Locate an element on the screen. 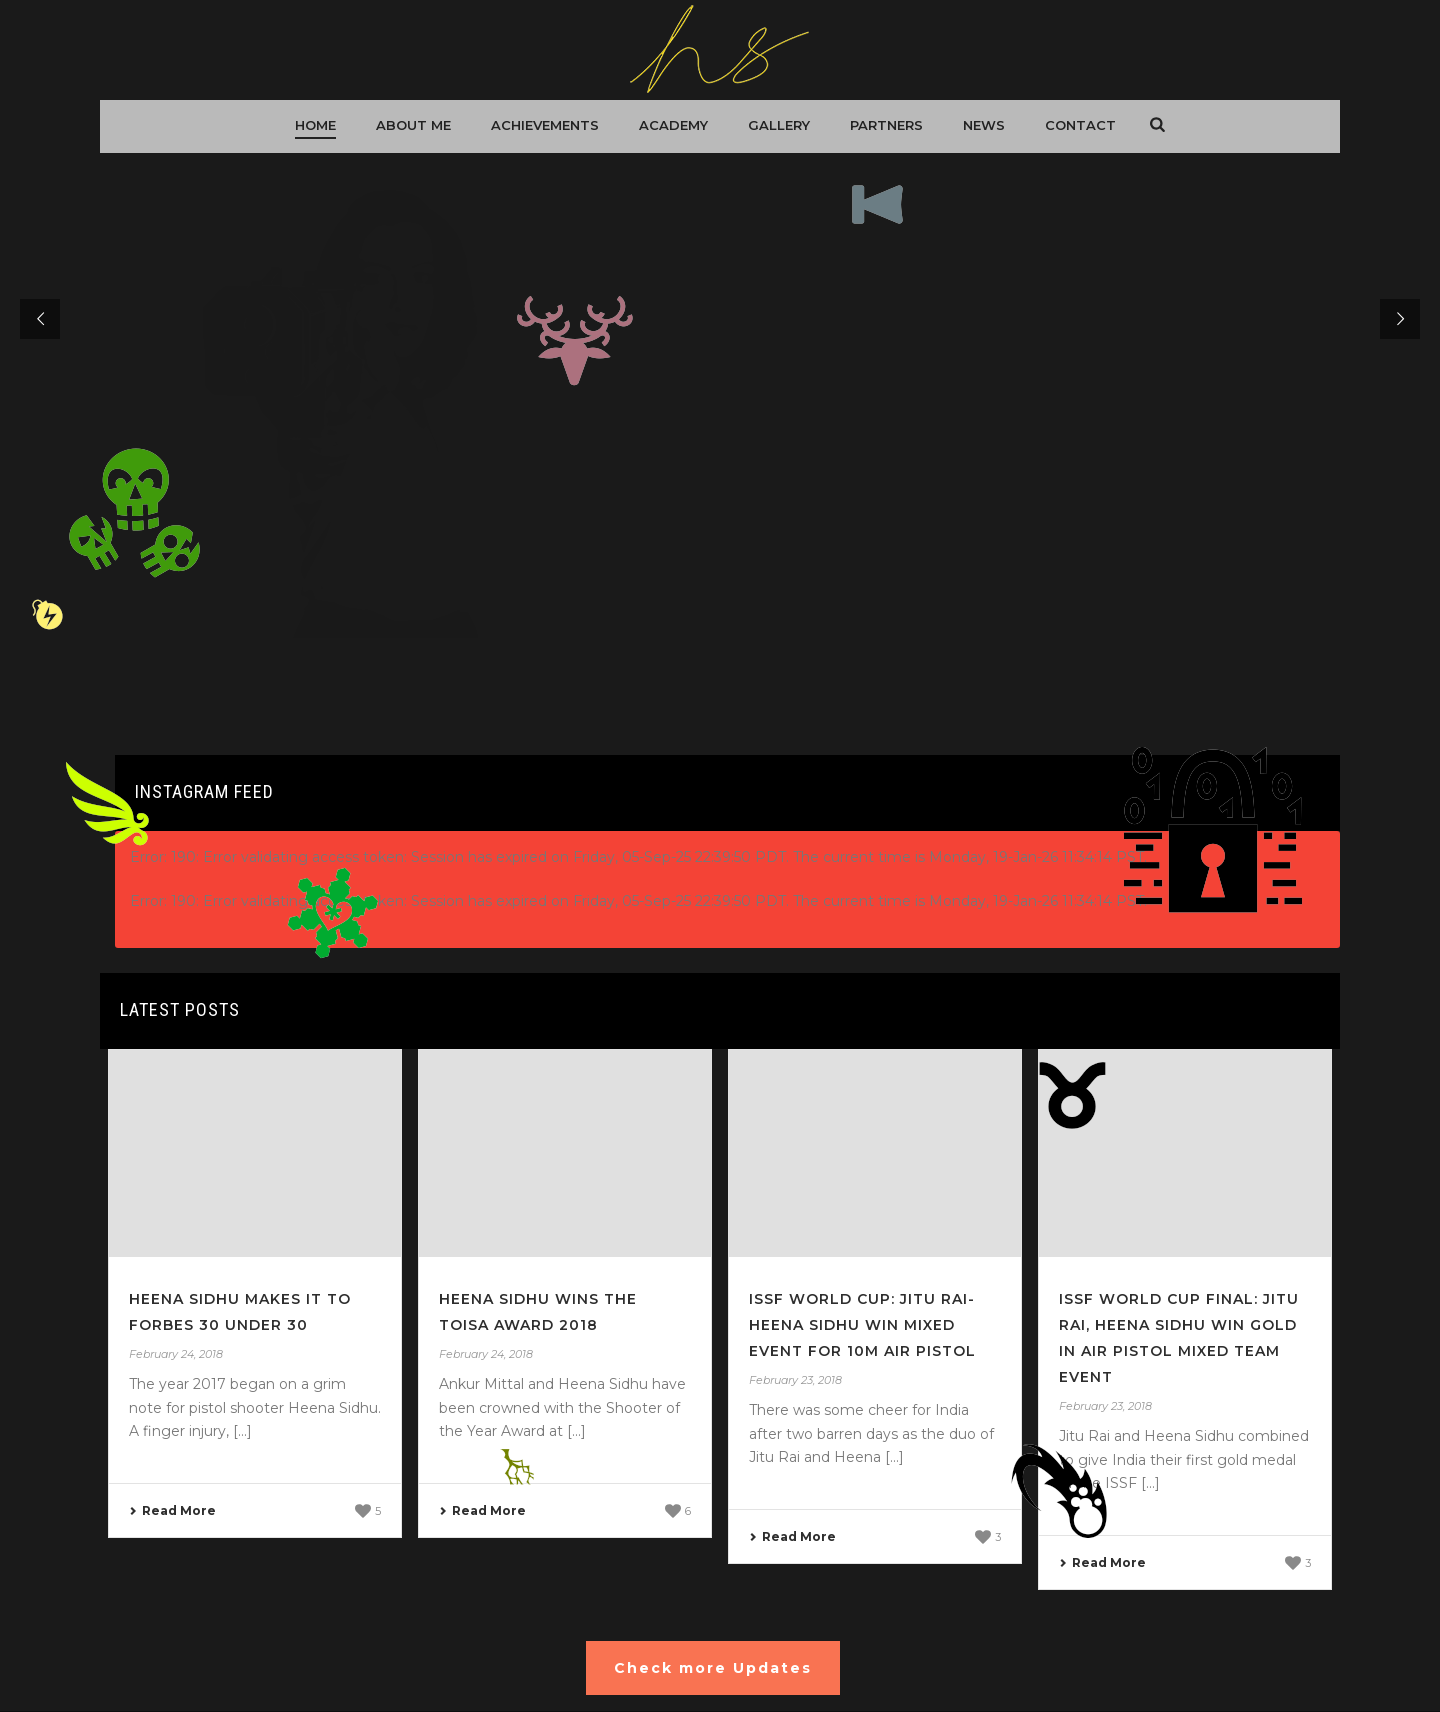 This screenshot has width=1440, height=1712. wildlife or nature category indicator is located at coordinates (574, 340).